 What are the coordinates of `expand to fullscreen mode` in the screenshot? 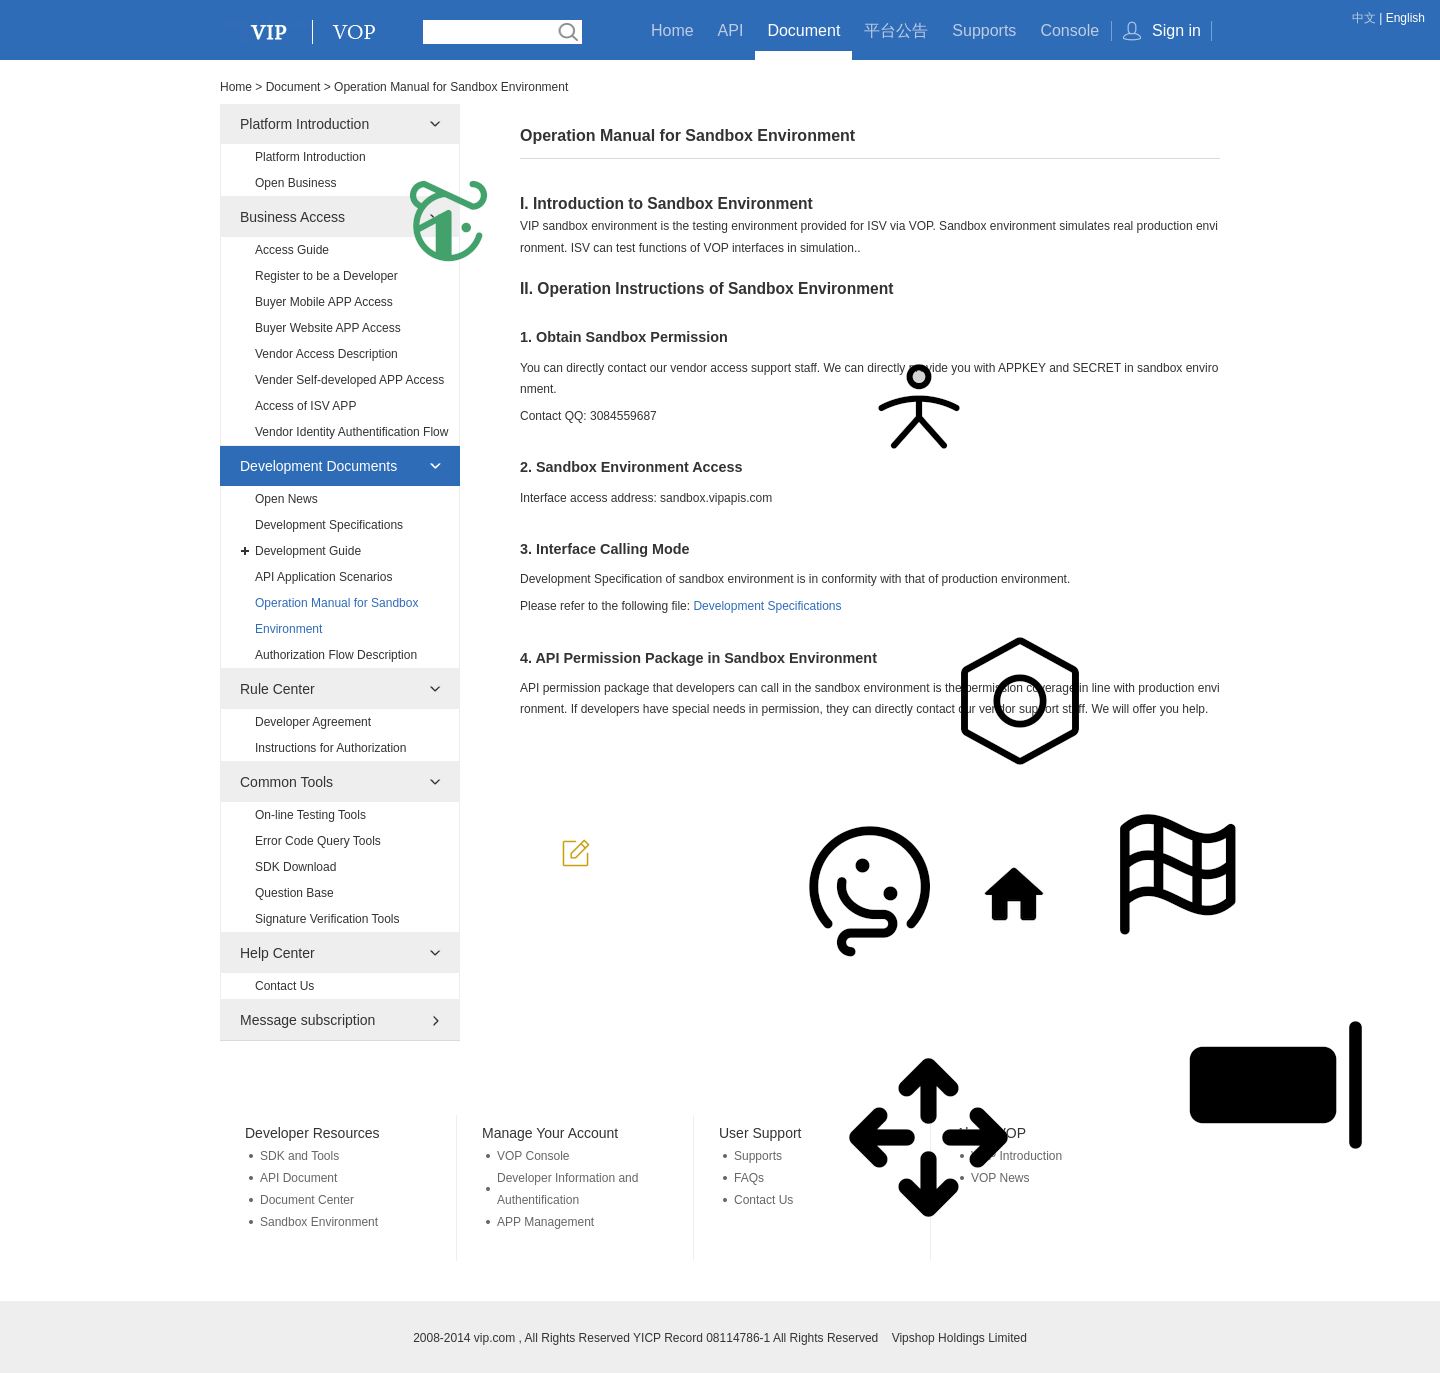 It's located at (928, 1137).